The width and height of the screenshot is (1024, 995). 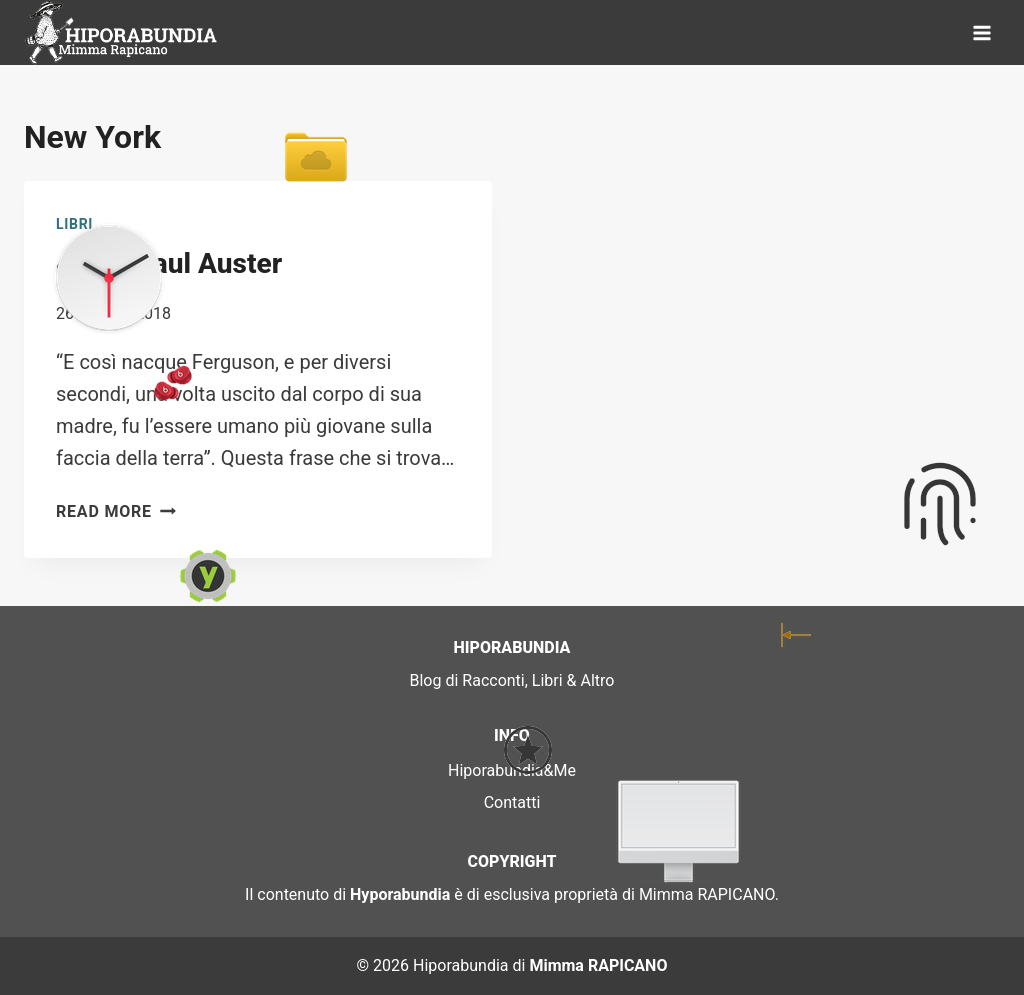 What do you see at coordinates (316, 157) in the screenshot?
I see `access cloud-synced files and documents` at bounding box center [316, 157].